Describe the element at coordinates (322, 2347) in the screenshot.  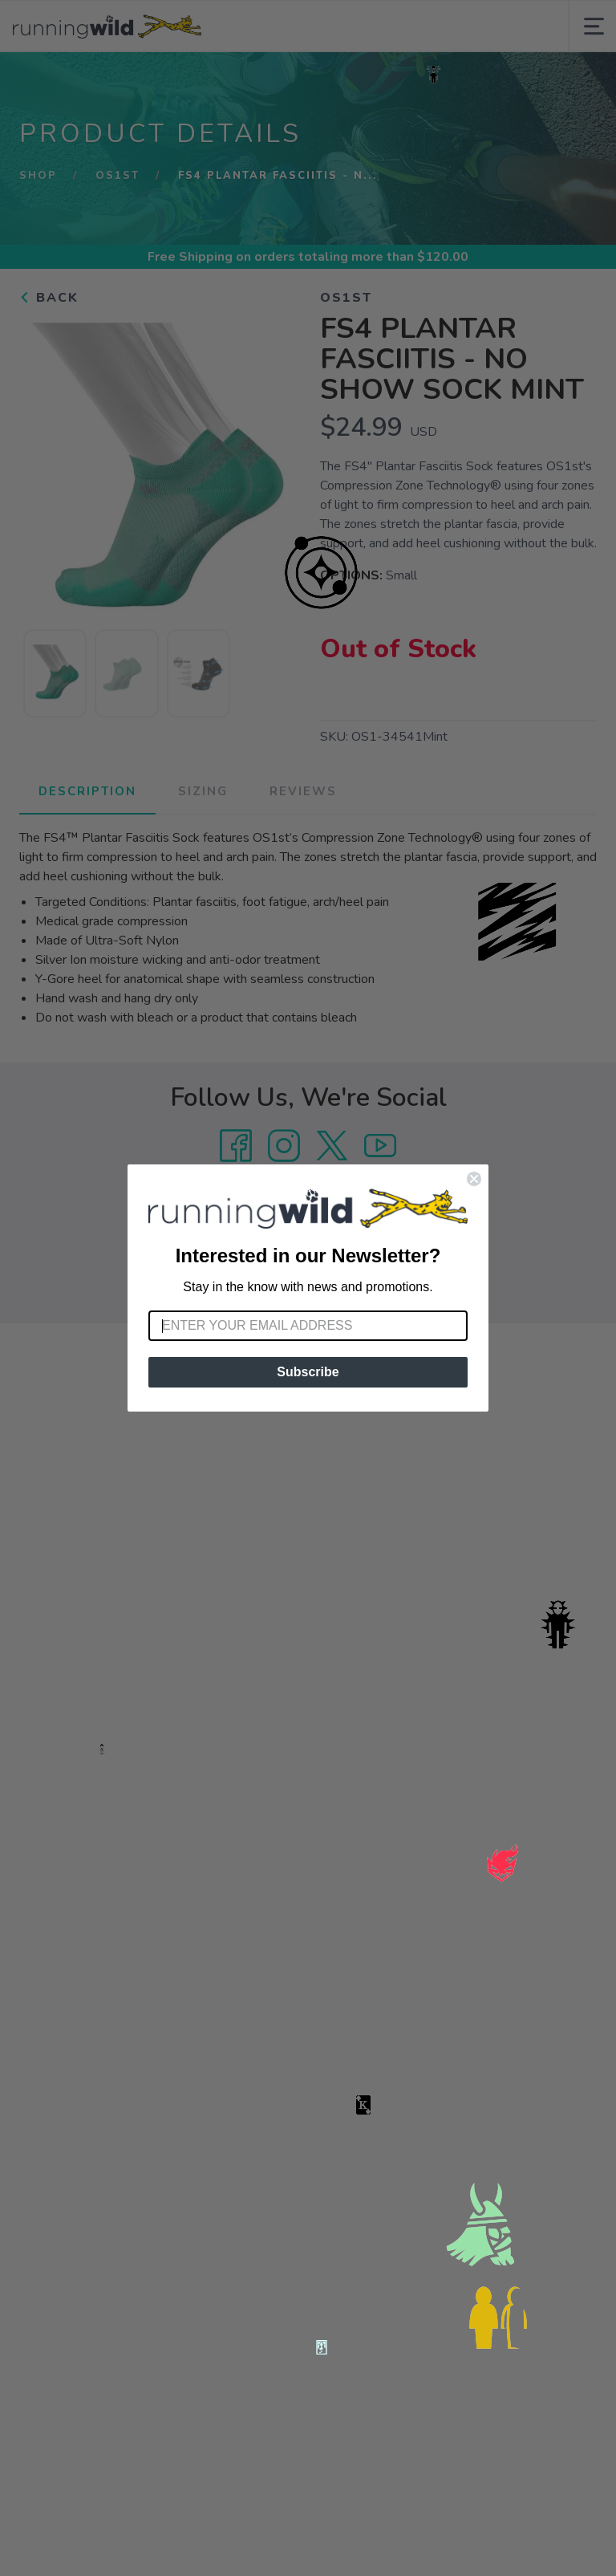
I see `view artwork or gallery` at that location.